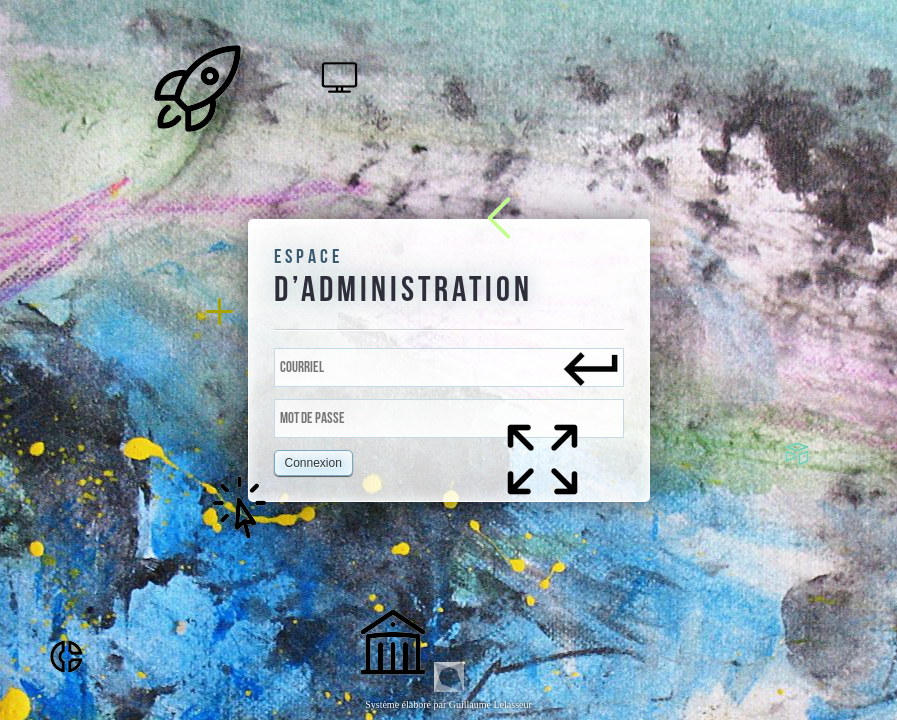 The height and width of the screenshot is (720, 897). I want to click on view analytics or statistics breakdown, so click(66, 656).